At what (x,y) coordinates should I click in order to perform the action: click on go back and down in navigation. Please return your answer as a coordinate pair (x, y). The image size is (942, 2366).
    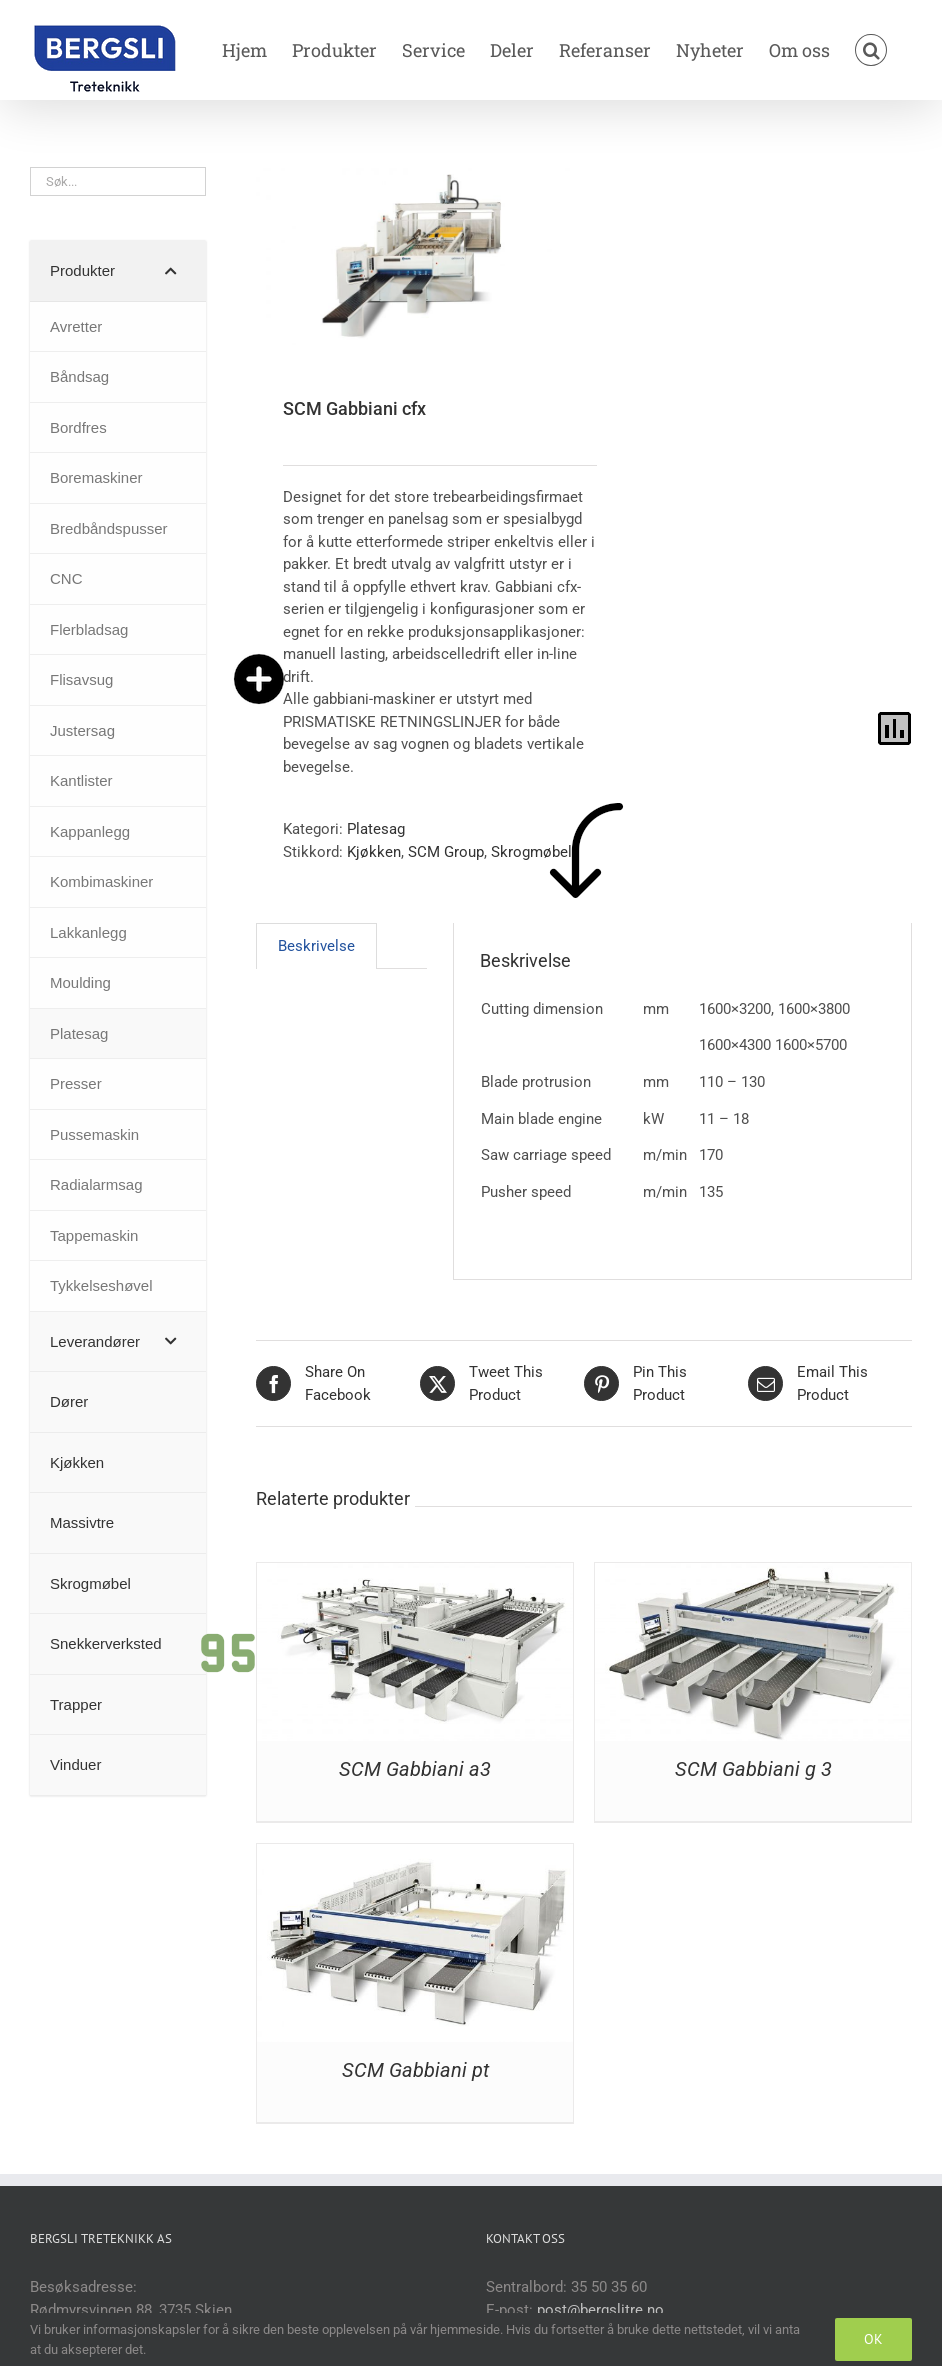
    Looking at the image, I should click on (586, 850).